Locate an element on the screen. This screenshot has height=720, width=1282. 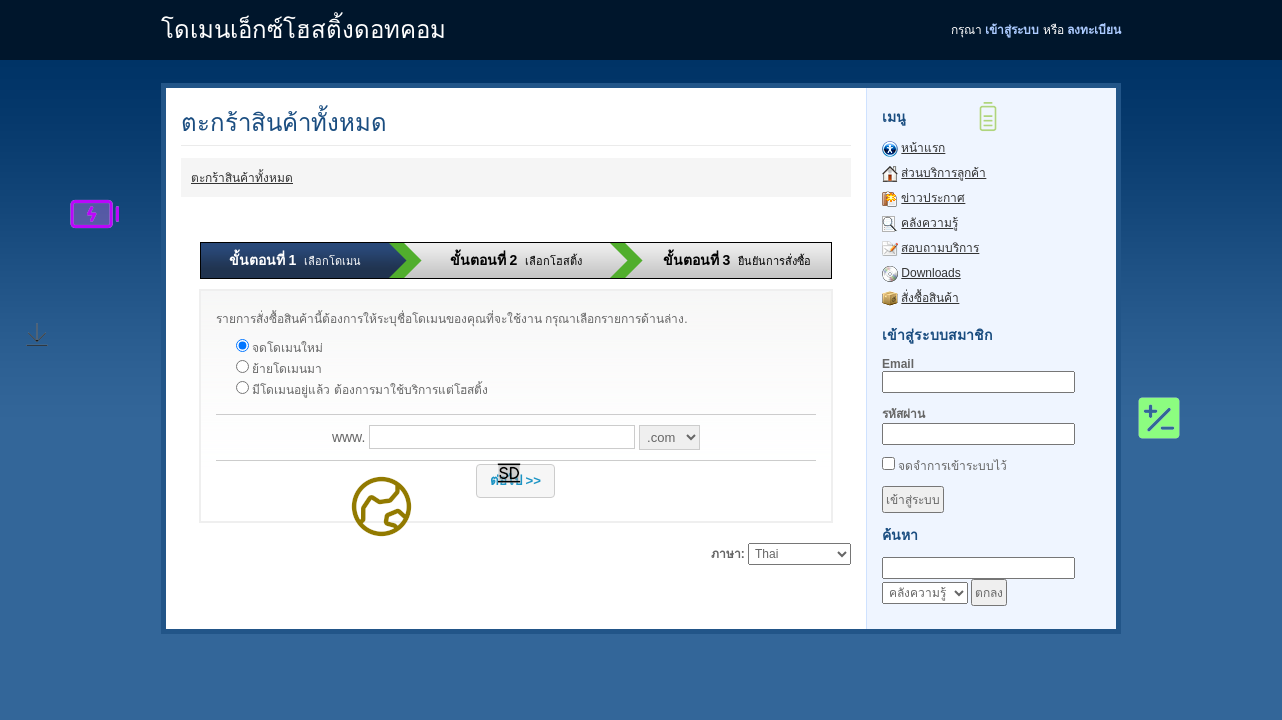
download a file or document is located at coordinates (37, 335).